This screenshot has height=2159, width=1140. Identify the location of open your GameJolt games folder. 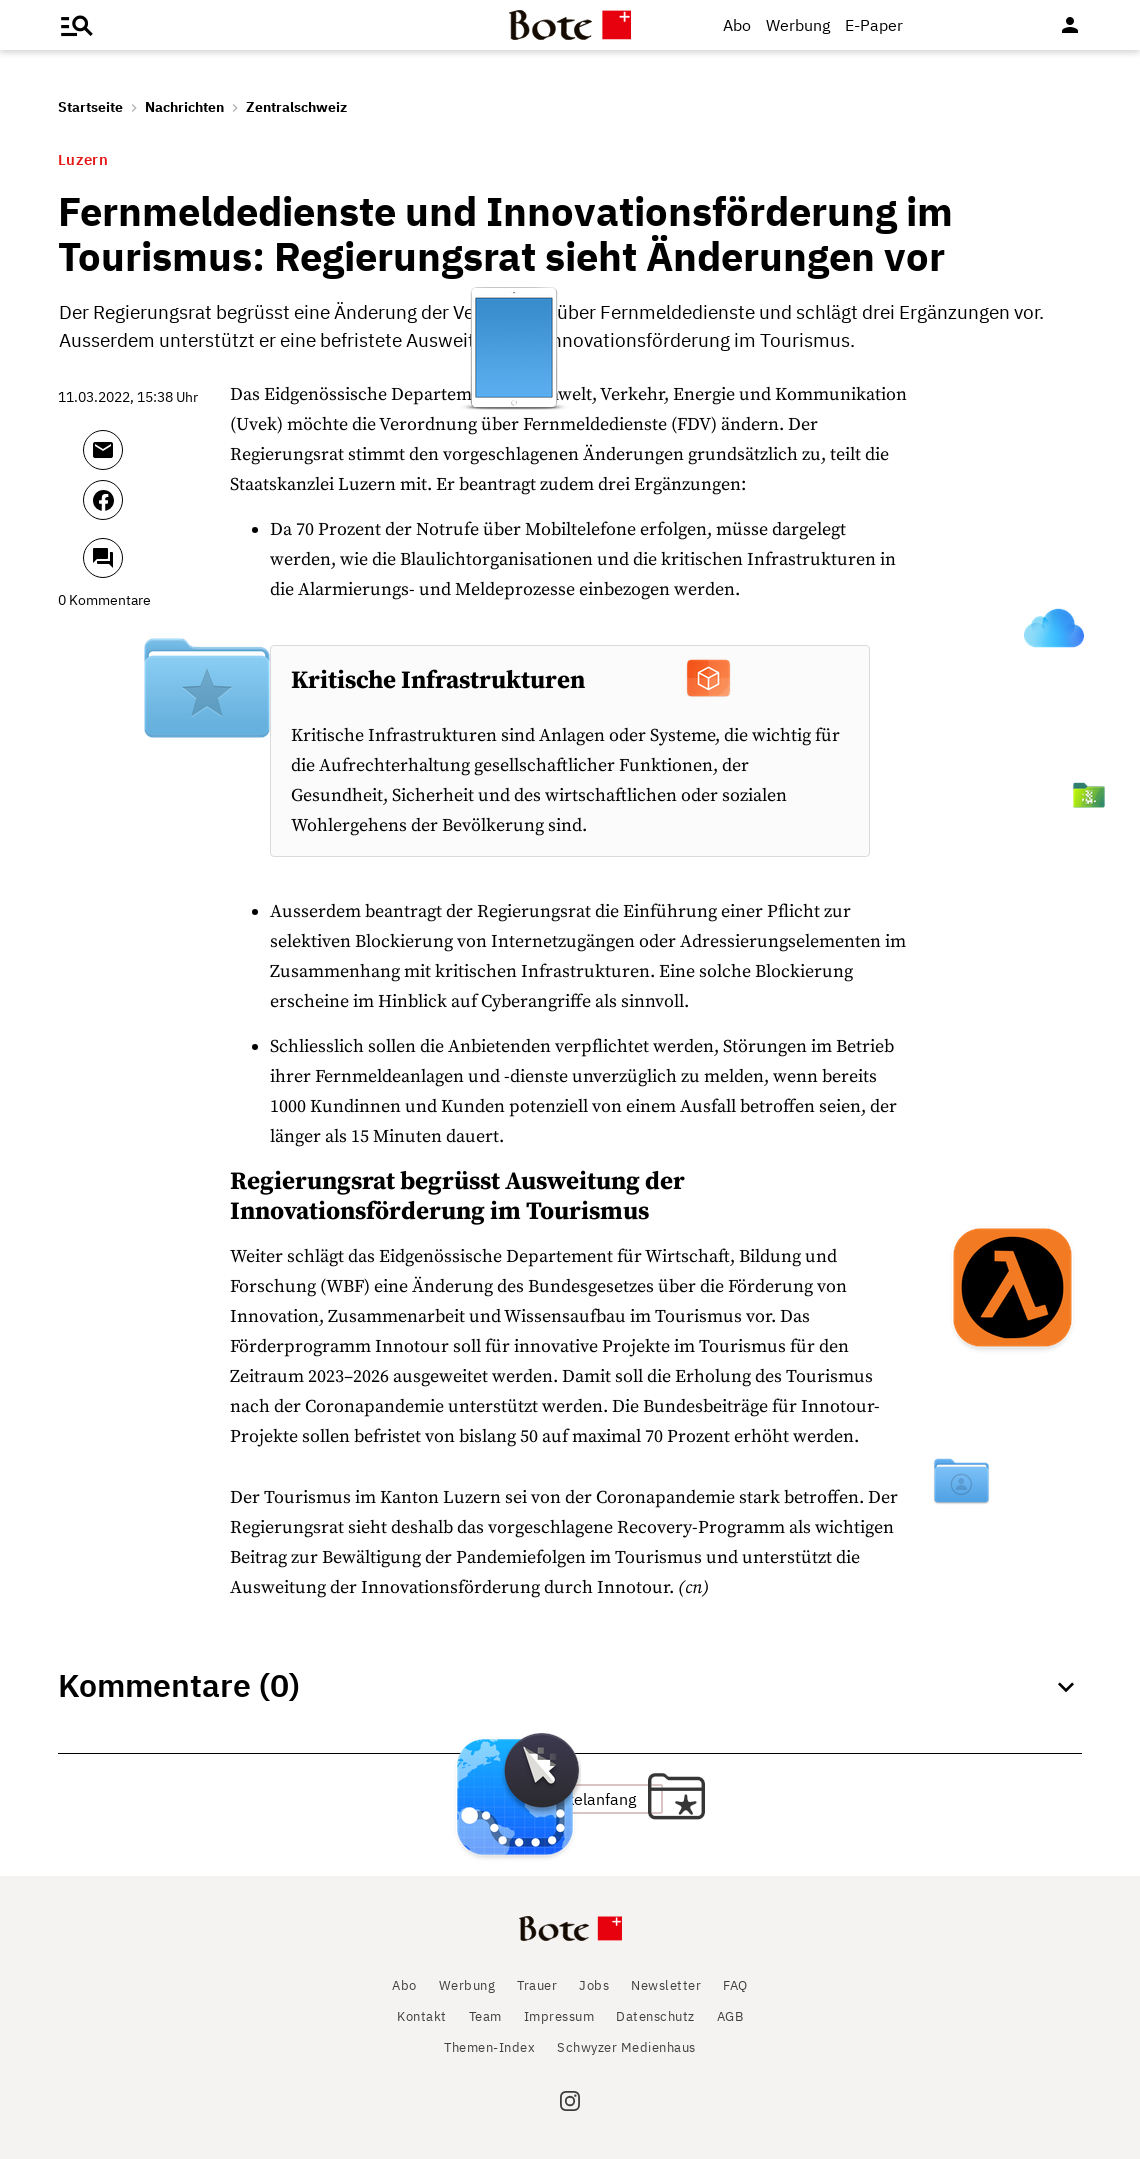
(1089, 796).